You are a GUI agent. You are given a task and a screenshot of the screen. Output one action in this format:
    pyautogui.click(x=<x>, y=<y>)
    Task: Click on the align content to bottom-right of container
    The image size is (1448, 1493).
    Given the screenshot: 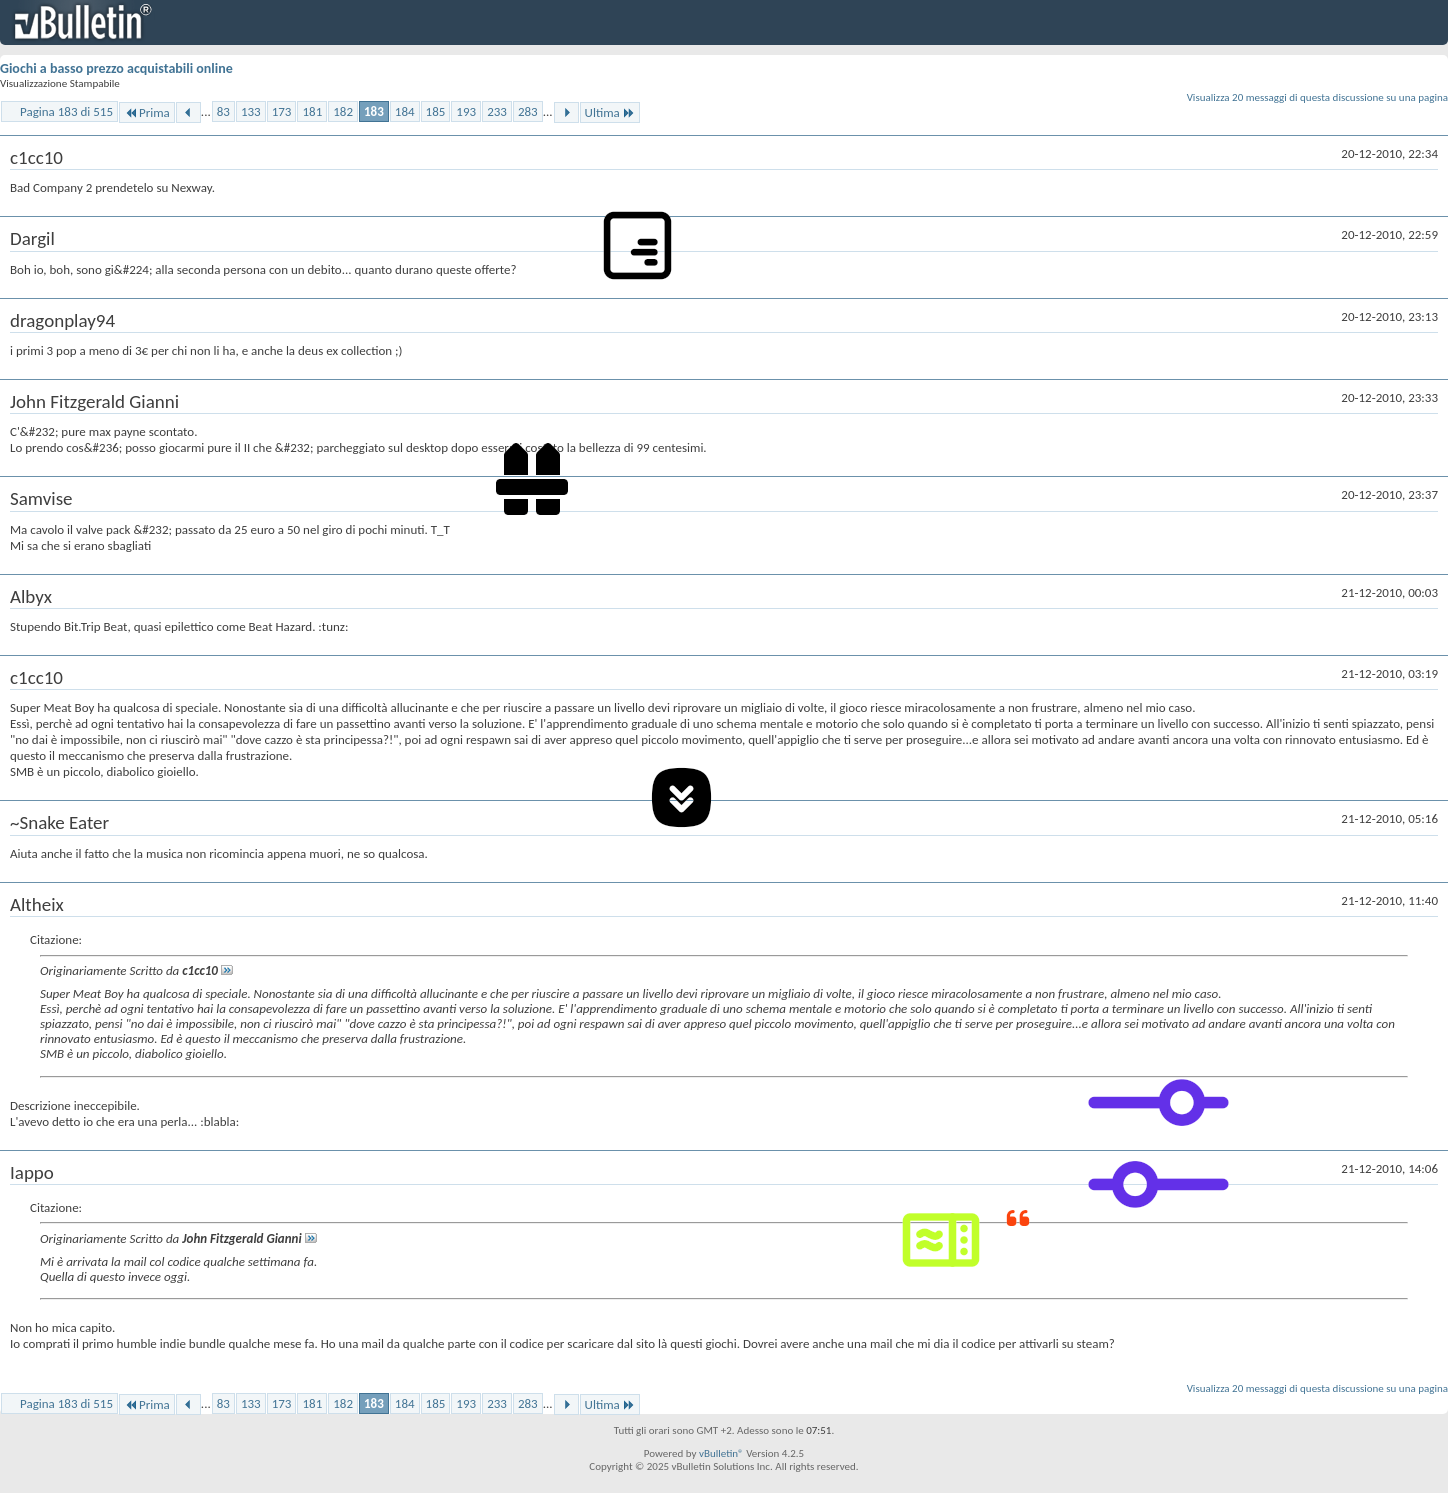 What is the action you would take?
    pyautogui.click(x=637, y=245)
    